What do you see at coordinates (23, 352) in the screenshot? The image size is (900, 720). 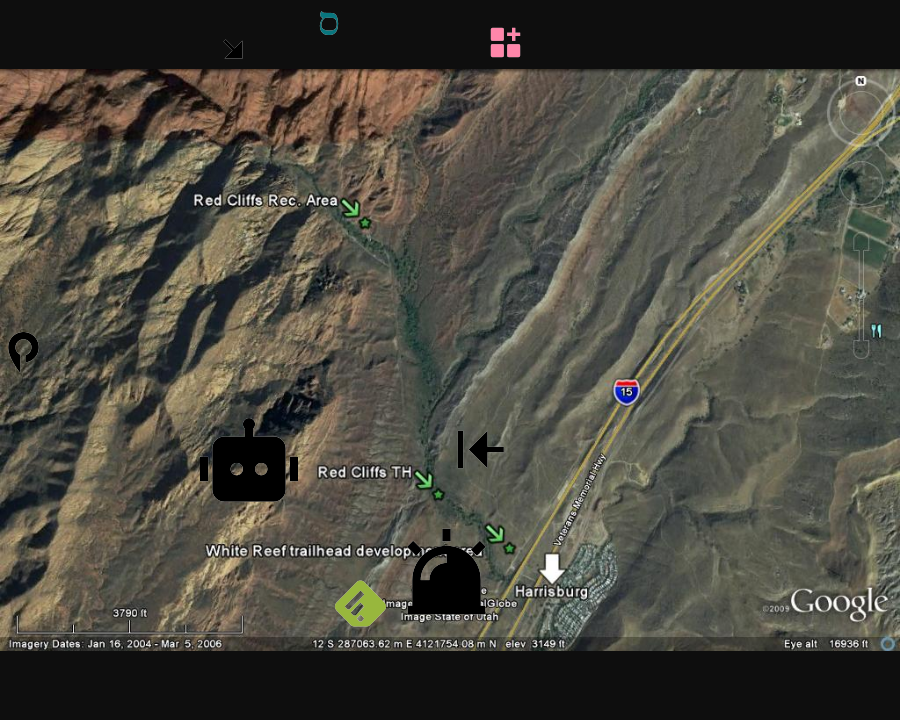 I see `player.me logo` at bounding box center [23, 352].